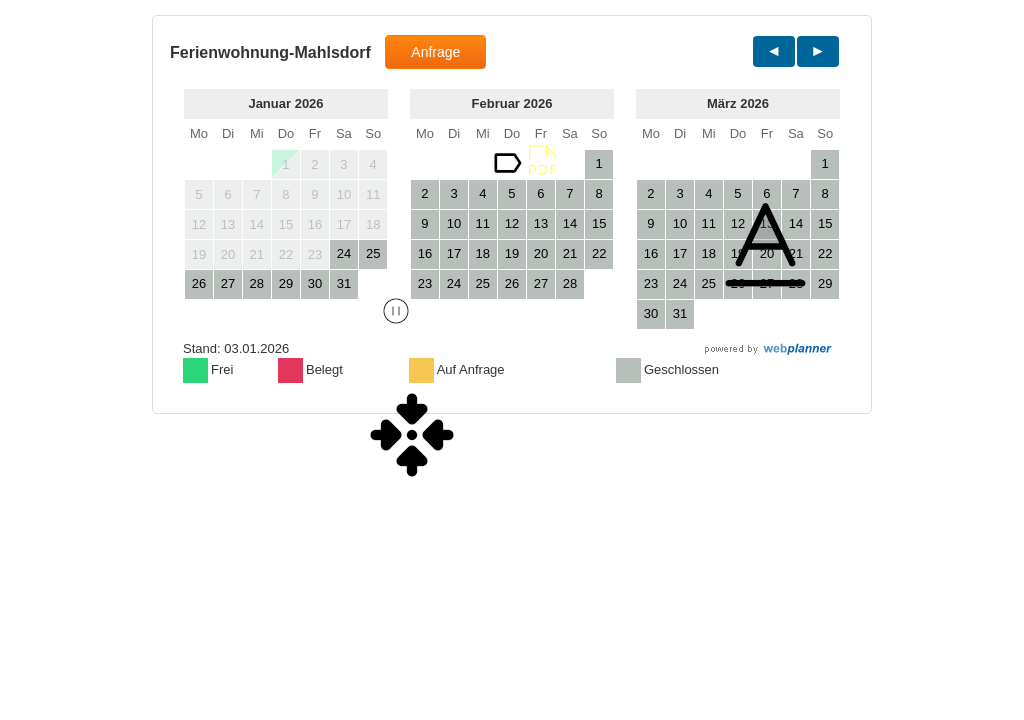  I want to click on pause media playback, so click(396, 311).